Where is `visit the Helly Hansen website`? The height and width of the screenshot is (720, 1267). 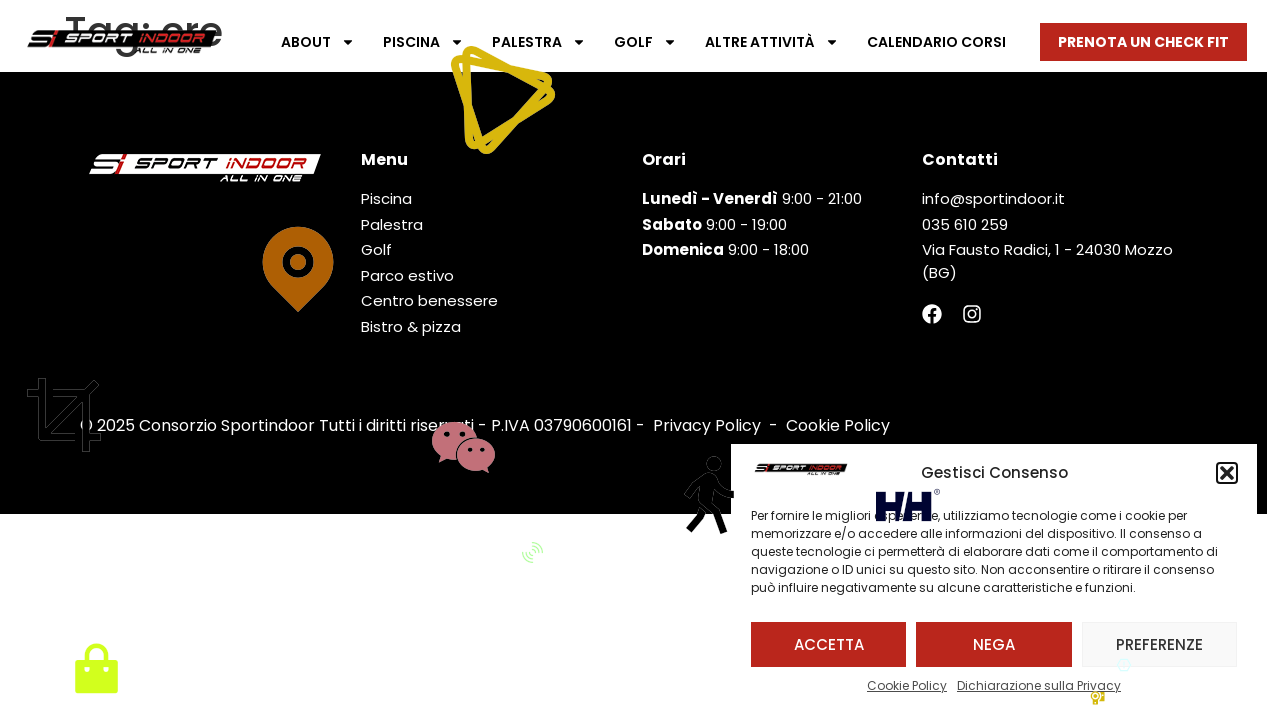 visit the Helly Hansen website is located at coordinates (908, 505).